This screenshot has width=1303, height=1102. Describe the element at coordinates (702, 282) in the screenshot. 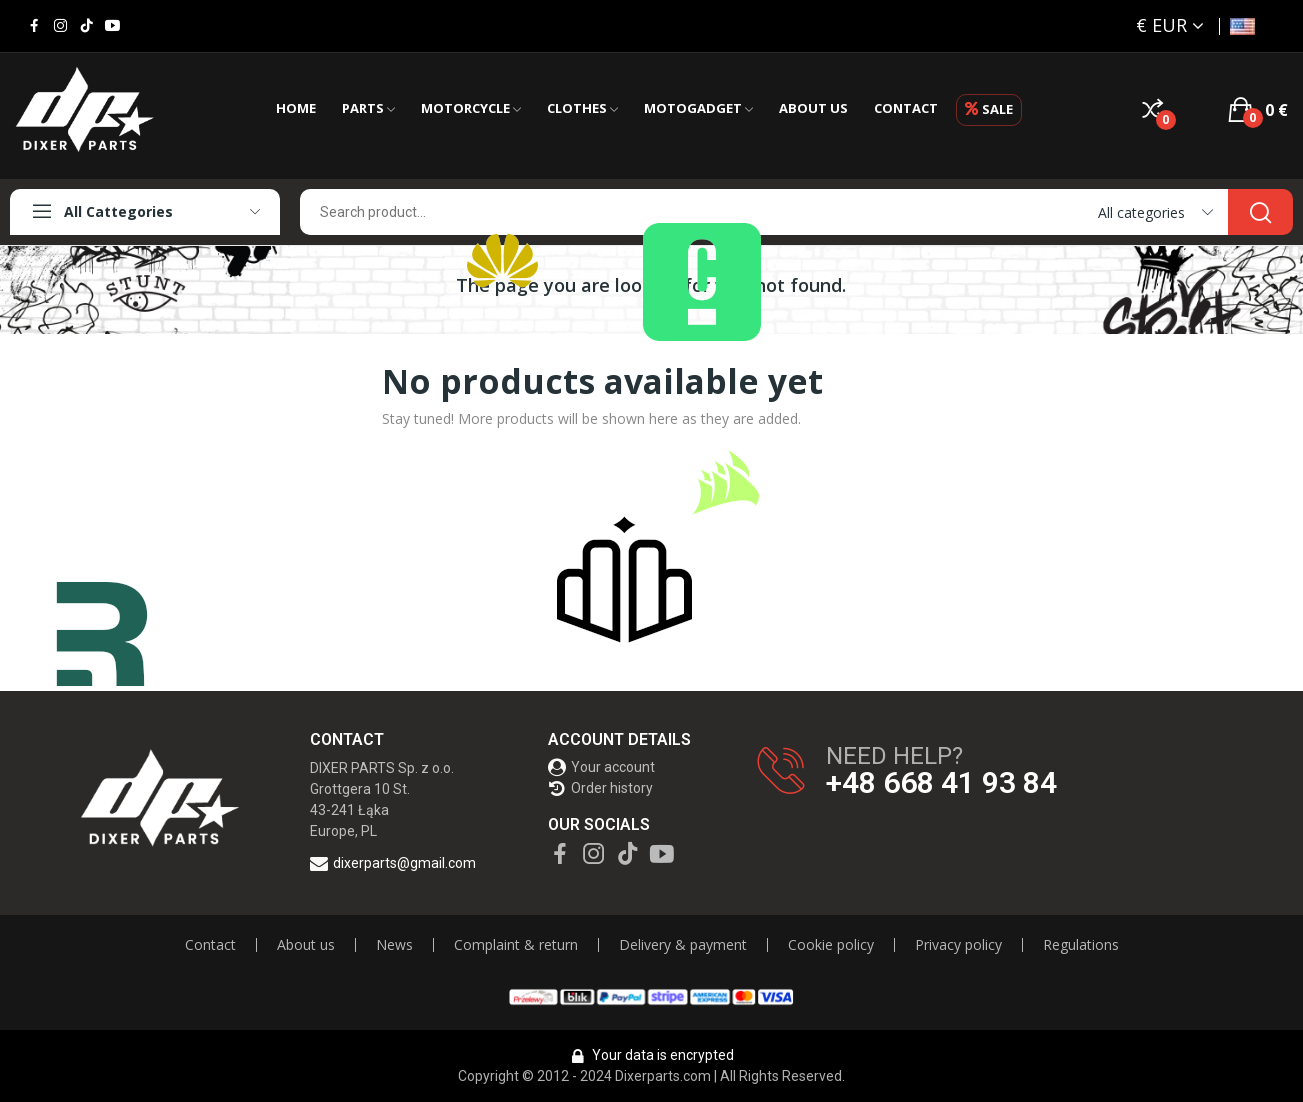

I see `camunda platform logo` at that location.